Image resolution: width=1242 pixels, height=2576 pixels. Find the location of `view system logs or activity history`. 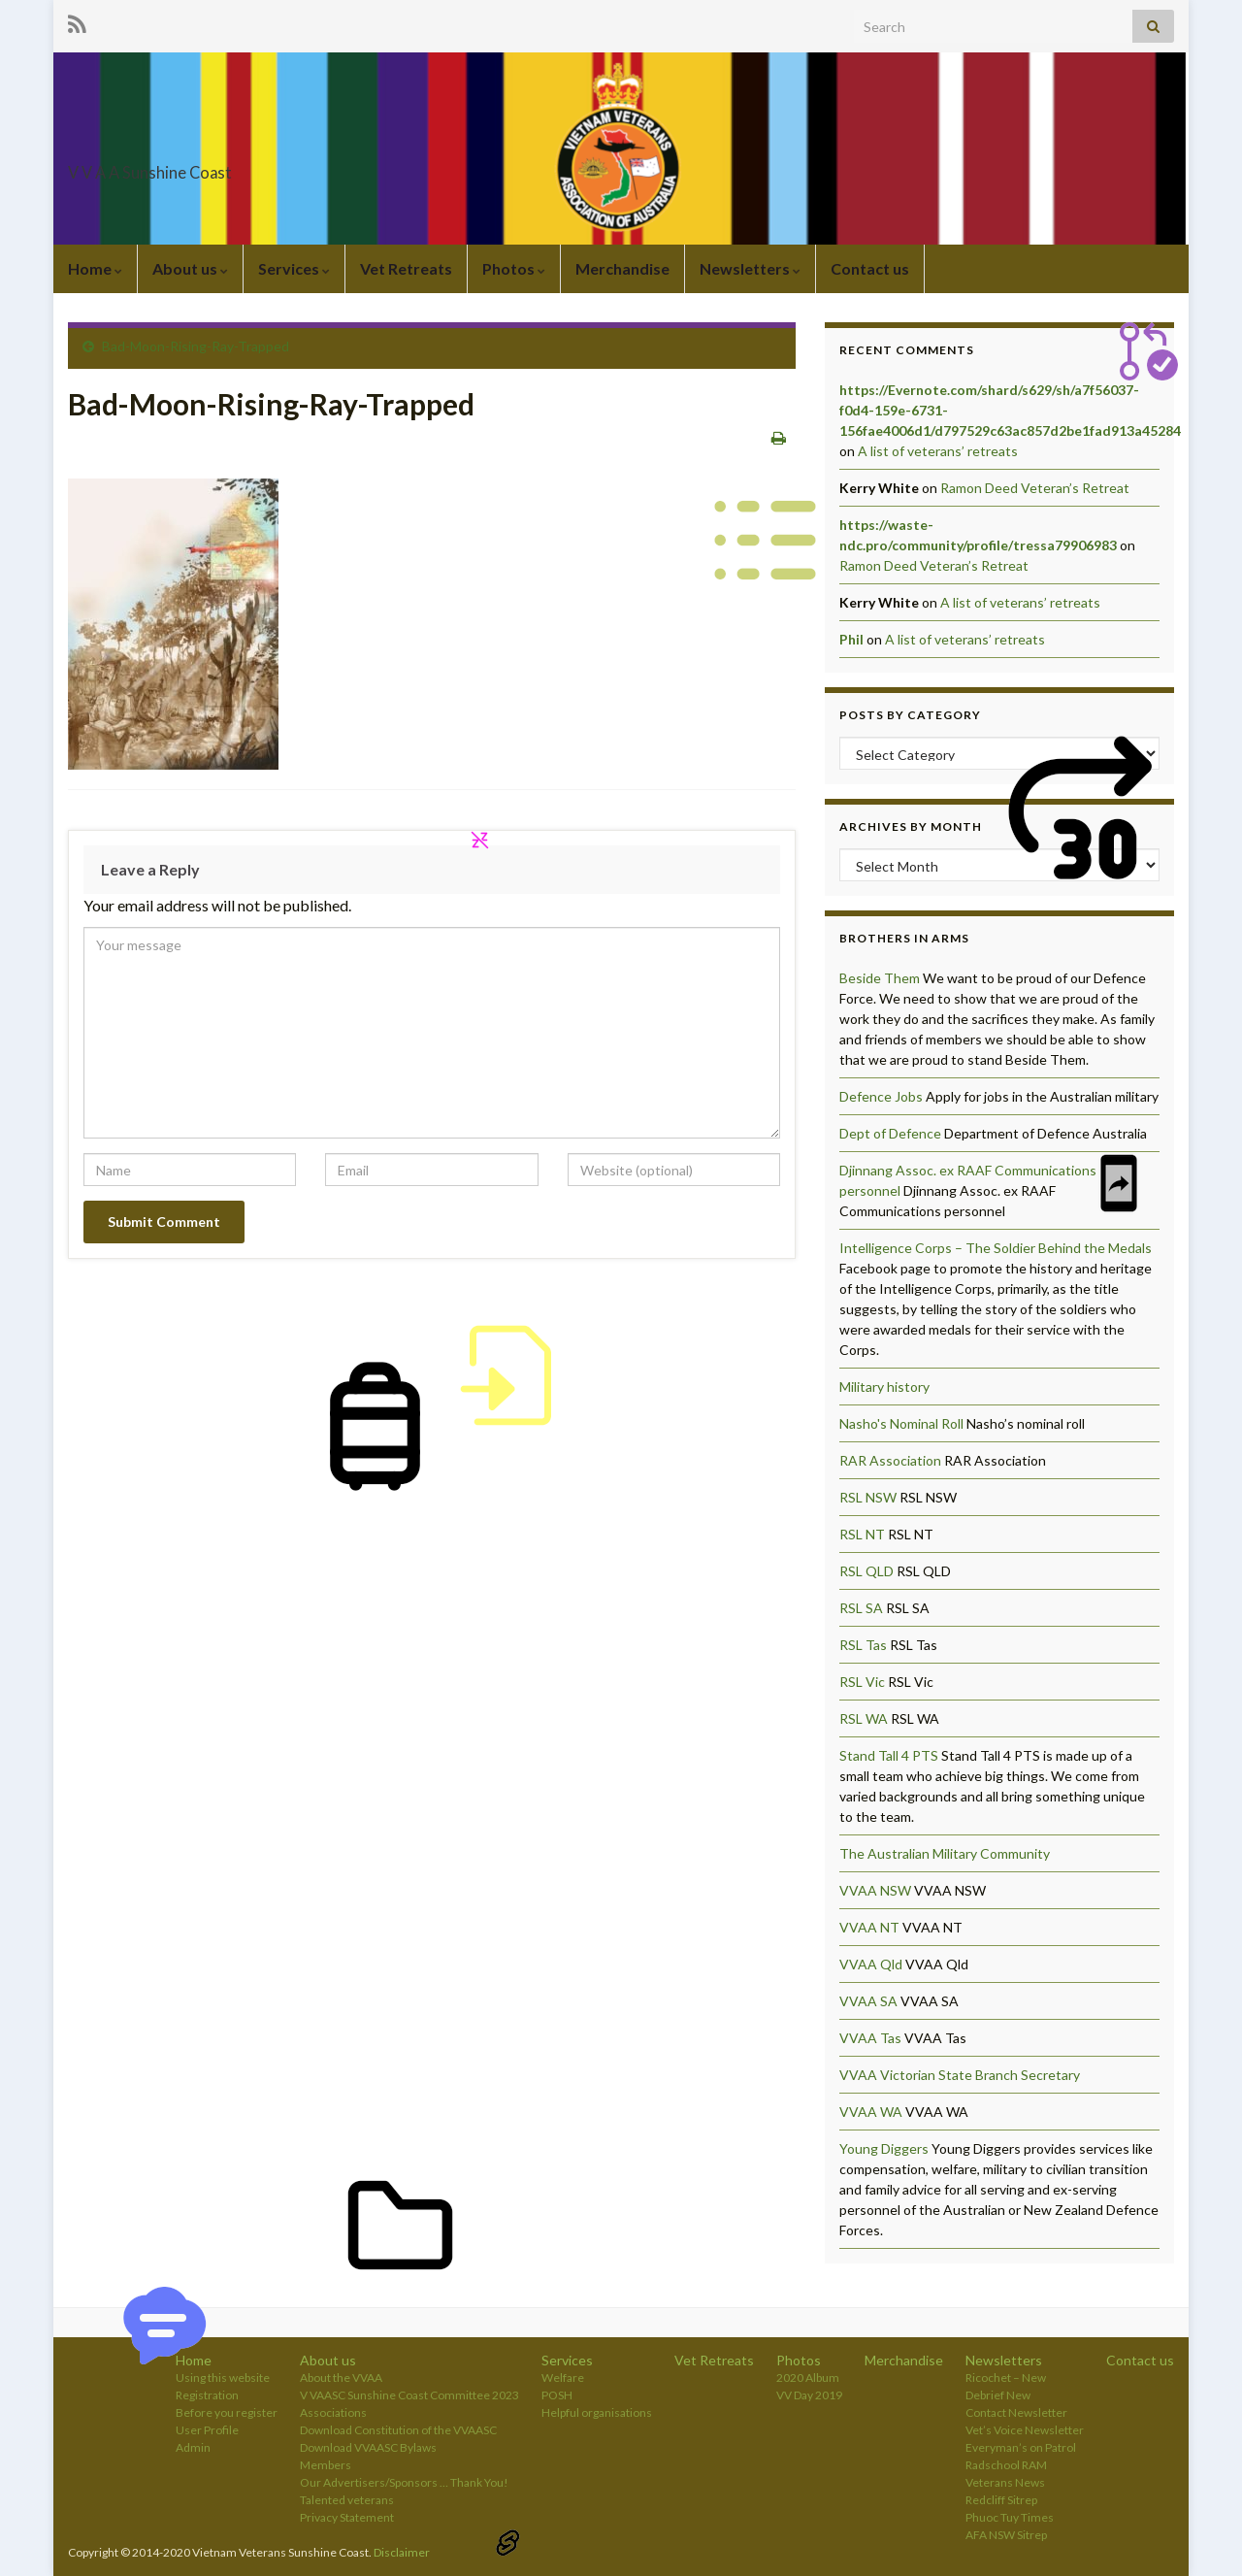

view system logs or activity history is located at coordinates (765, 540).